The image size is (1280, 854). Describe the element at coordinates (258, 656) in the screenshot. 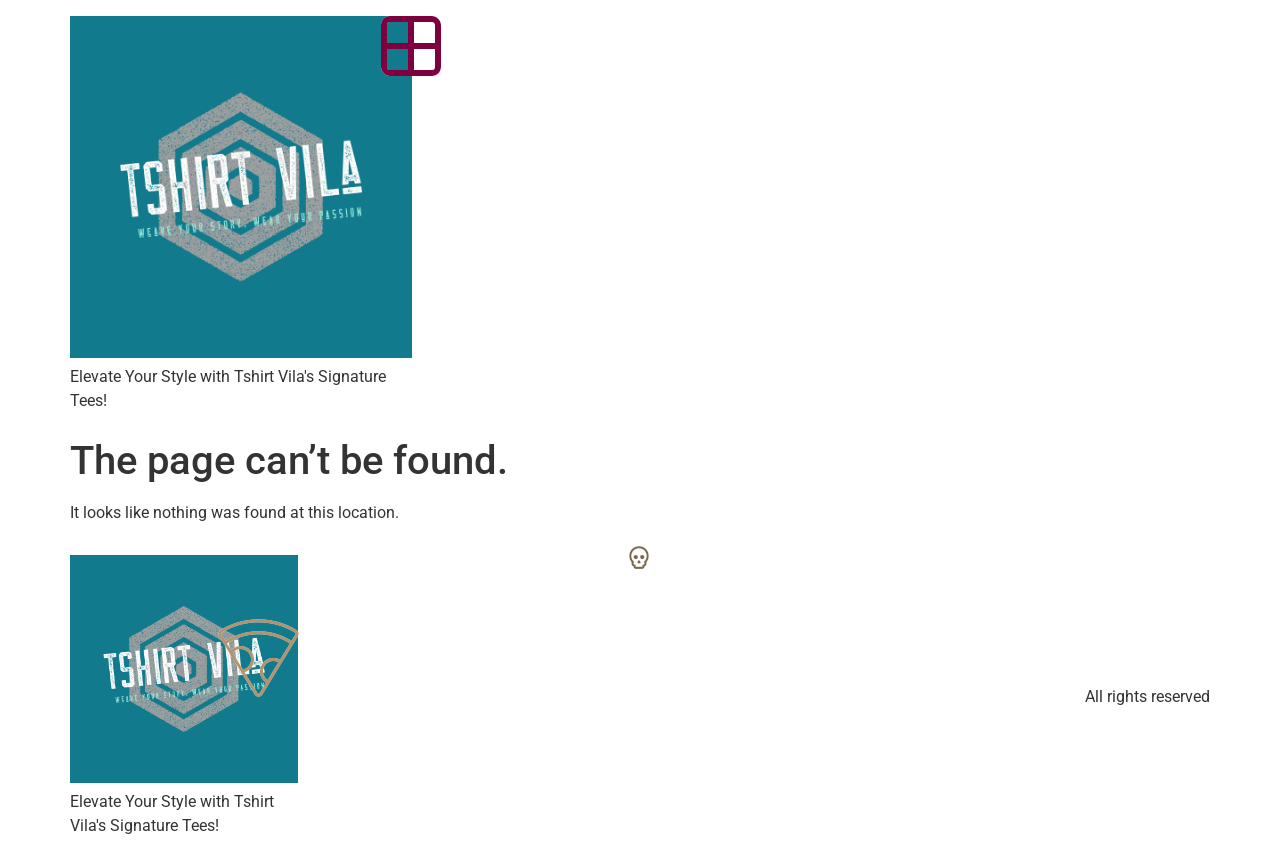

I see `browse food delivery options` at that location.